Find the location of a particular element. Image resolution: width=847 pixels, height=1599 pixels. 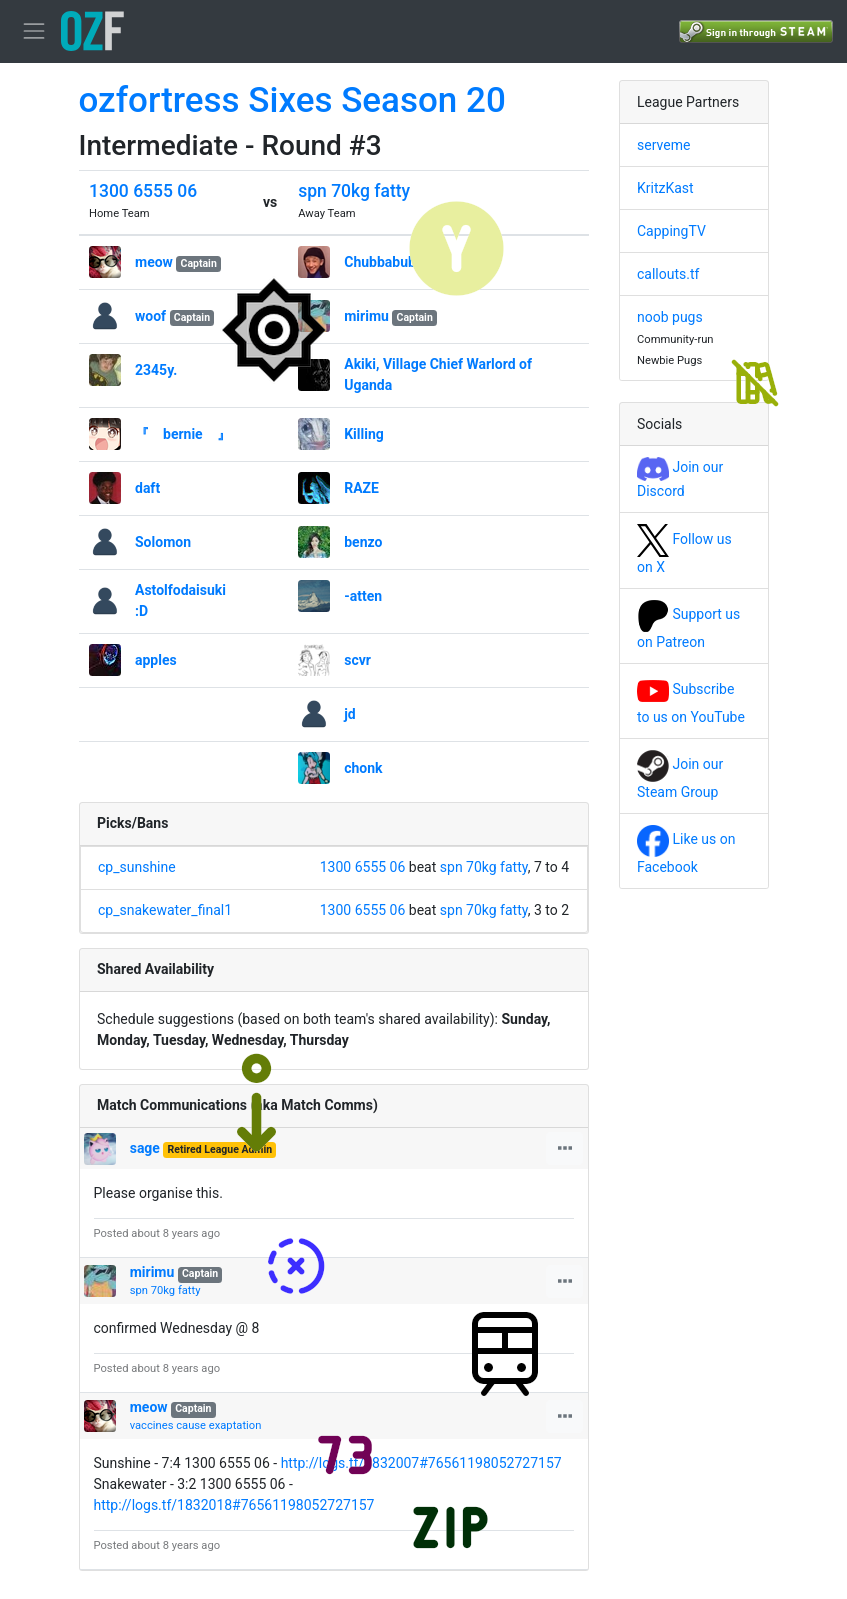

access train schedules or rail services is located at coordinates (505, 1351).